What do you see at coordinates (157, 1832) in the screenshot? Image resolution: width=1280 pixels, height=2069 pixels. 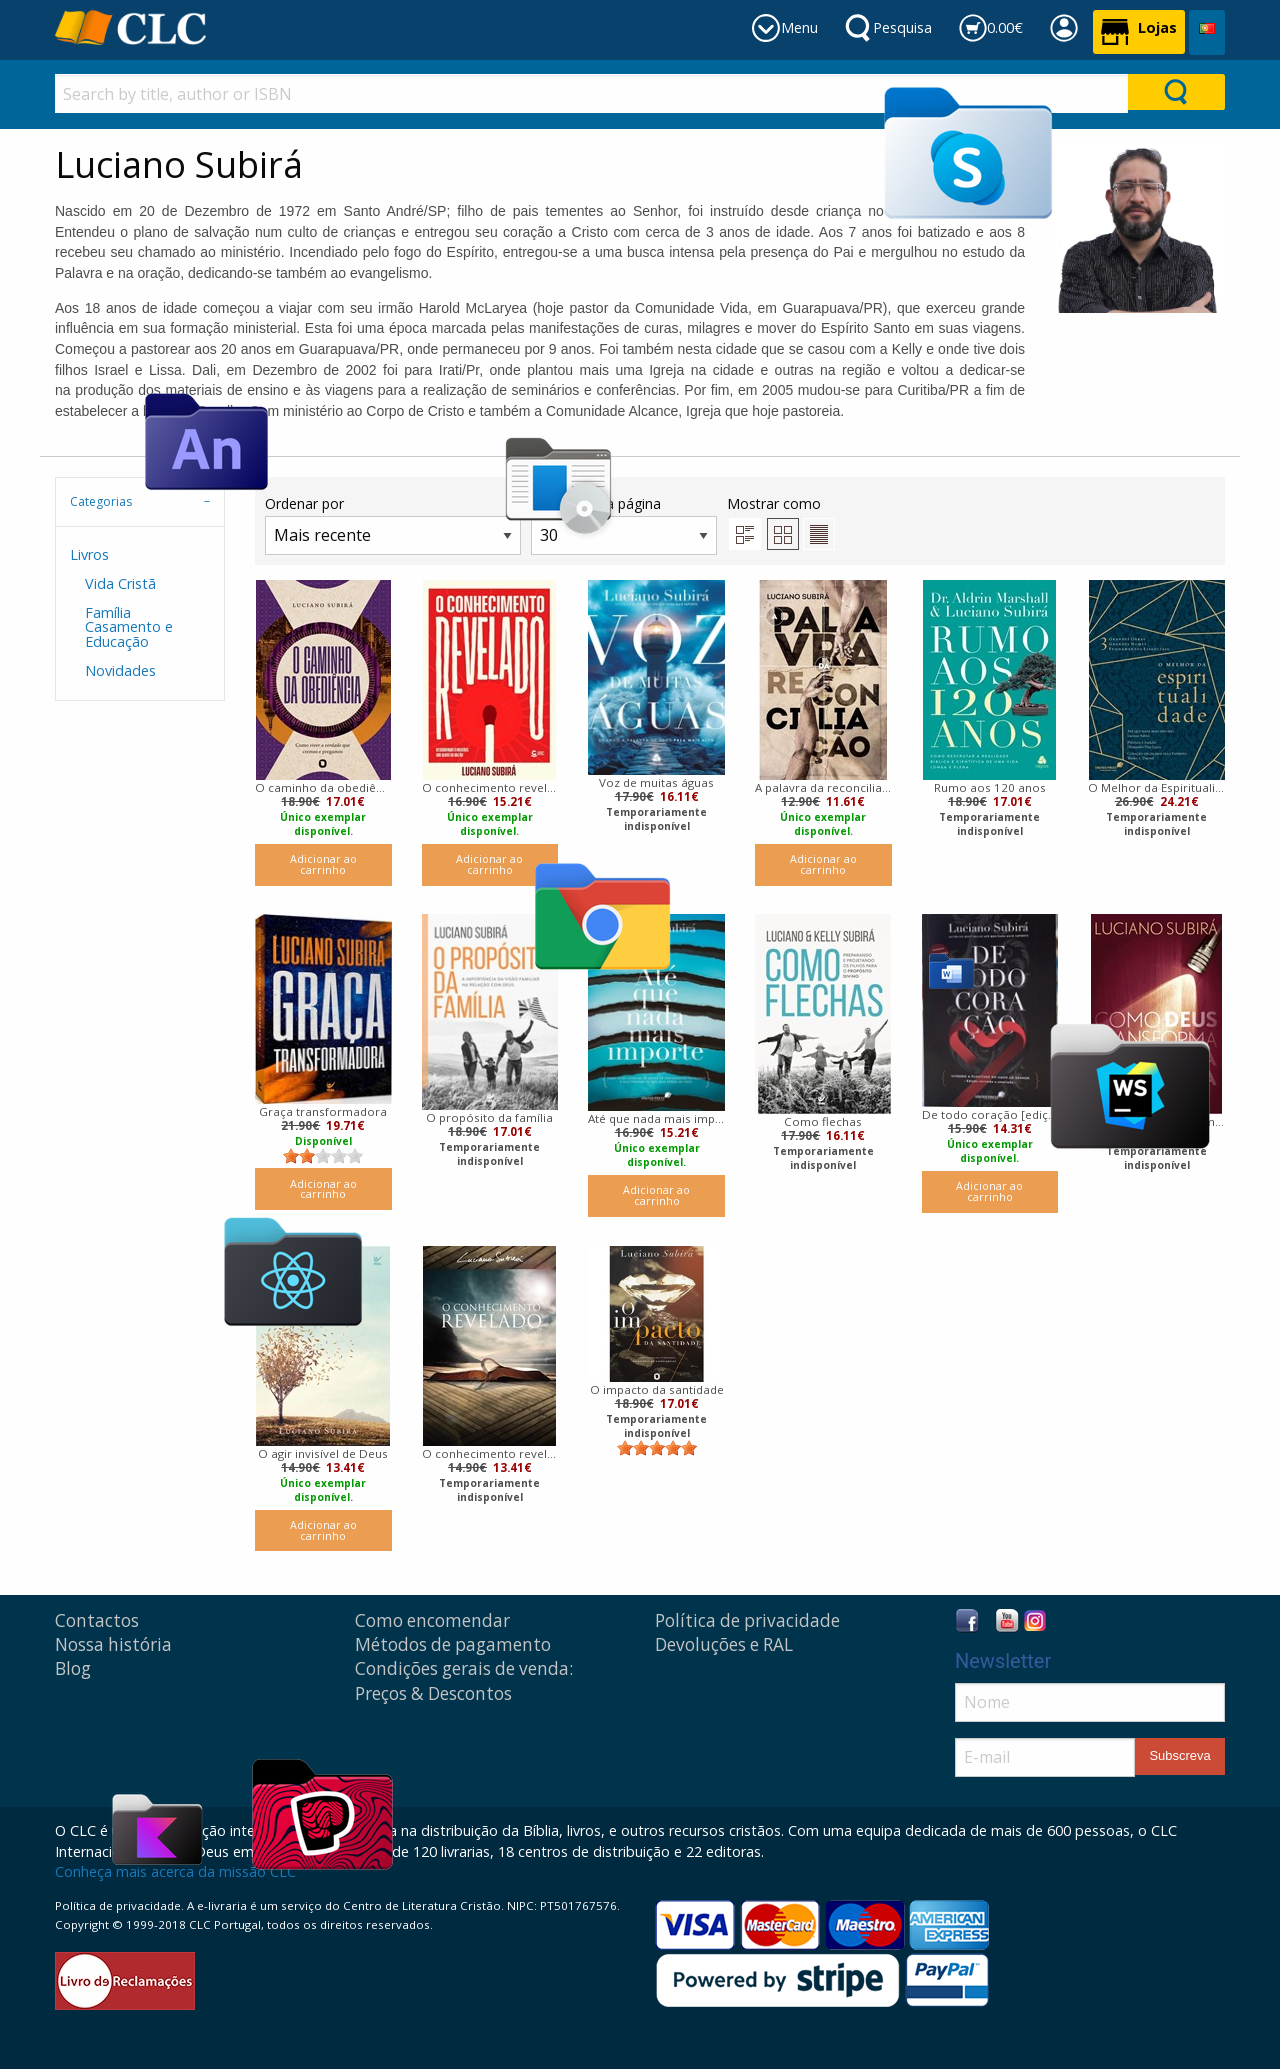 I see `open kotlin project folder` at bounding box center [157, 1832].